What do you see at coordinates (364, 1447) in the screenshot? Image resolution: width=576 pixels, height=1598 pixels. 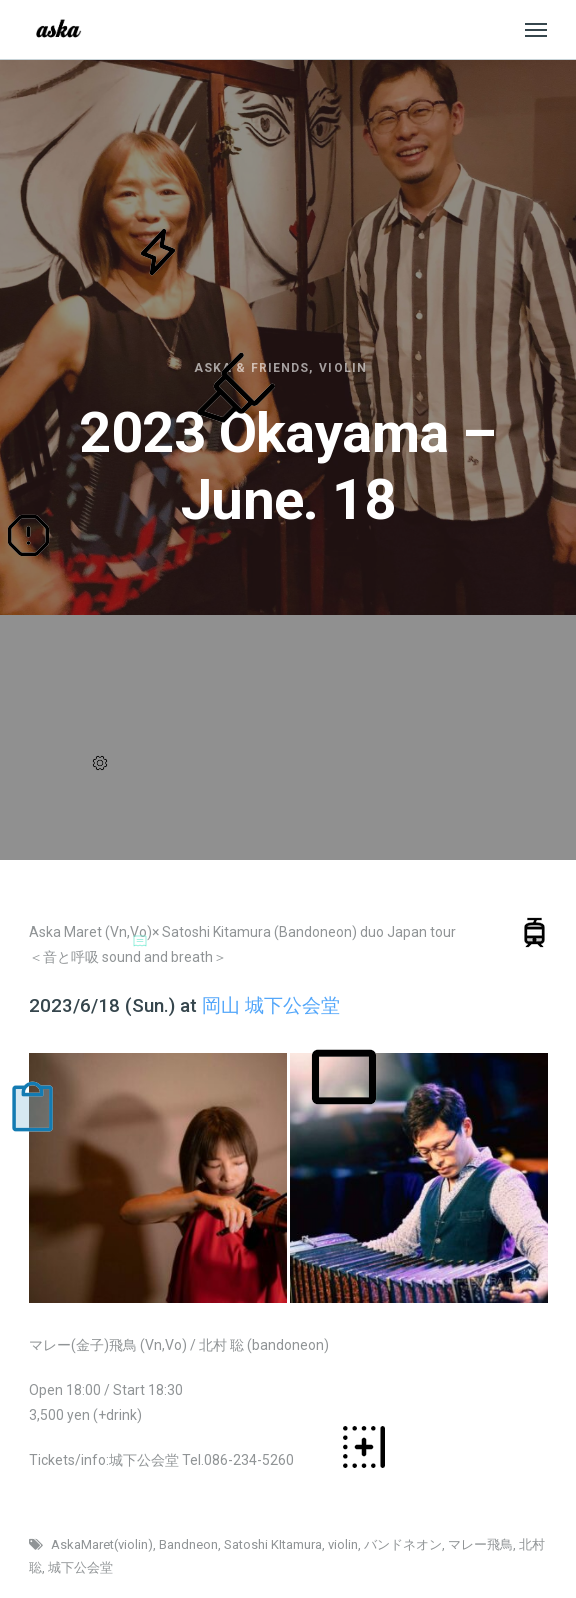 I see `add a right border to selected element` at bounding box center [364, 1447].